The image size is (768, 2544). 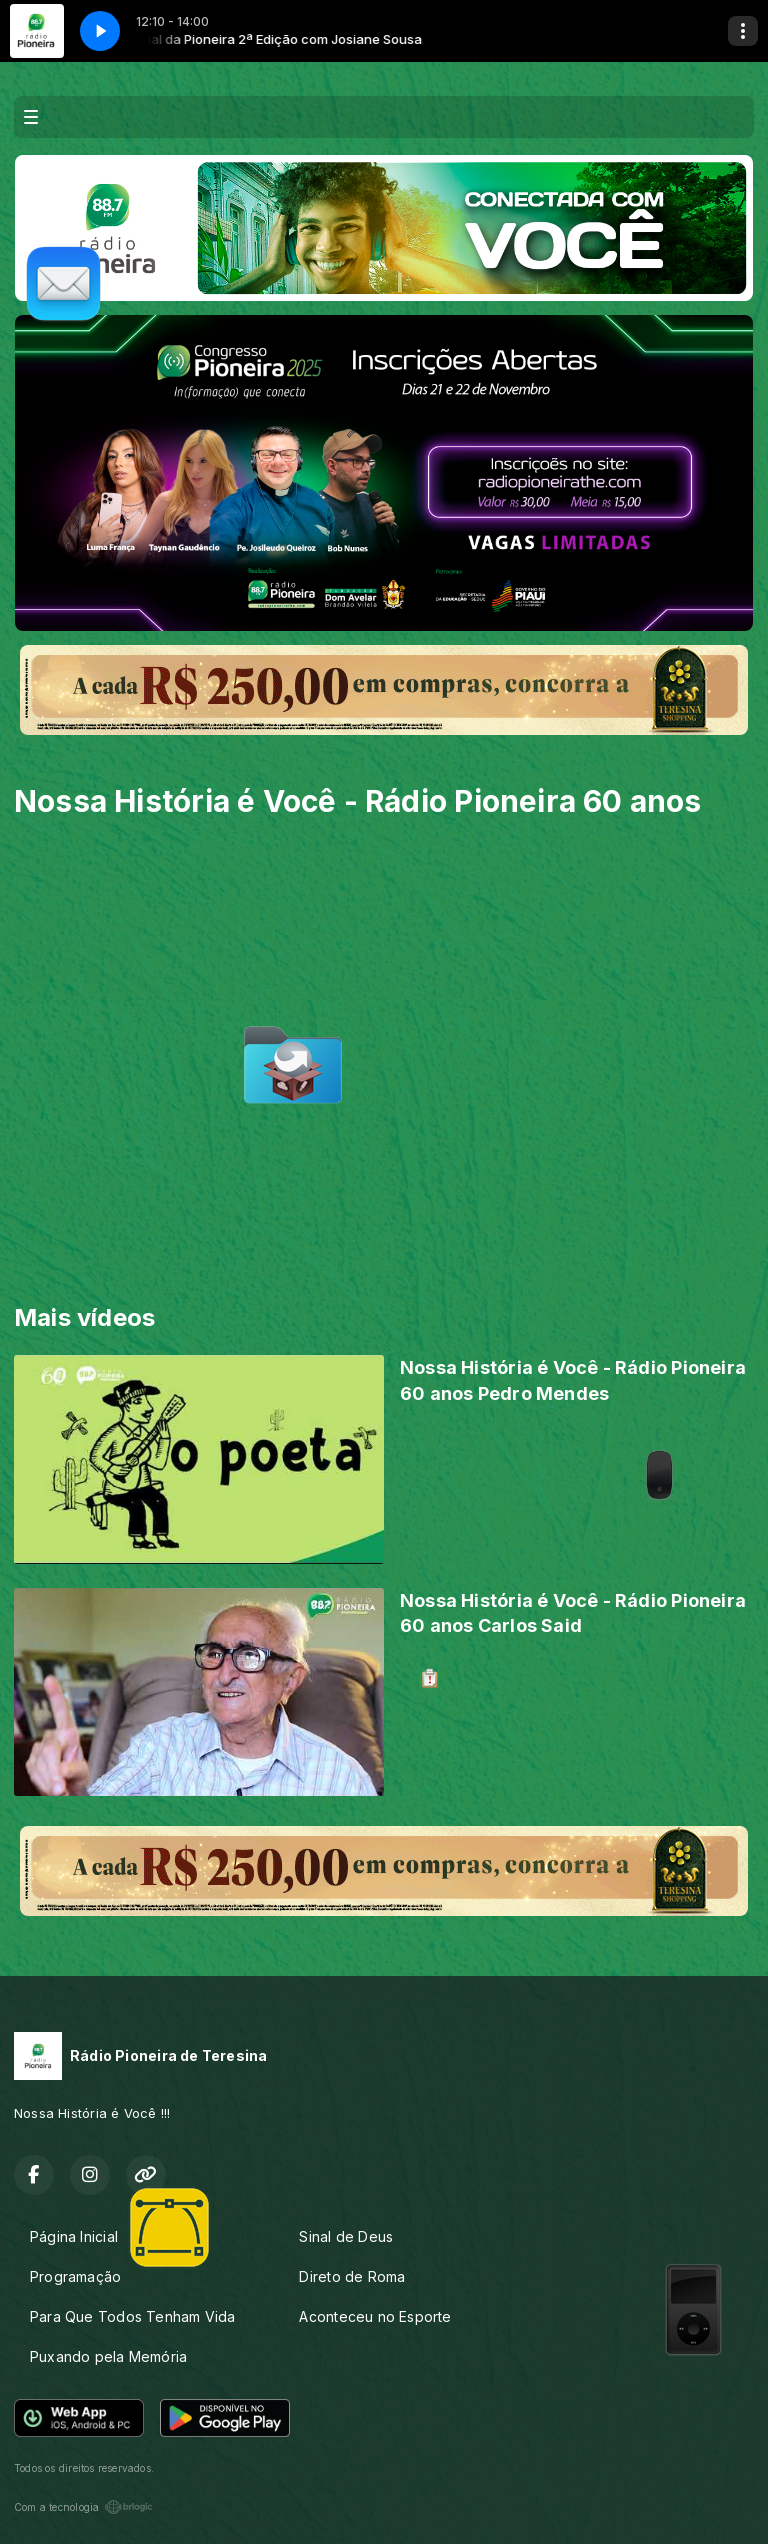 What do you see at coordinates (292, 1067) in the screenshot?
I see `folder containing portableapps packages` at bounding box center [292, 1067].